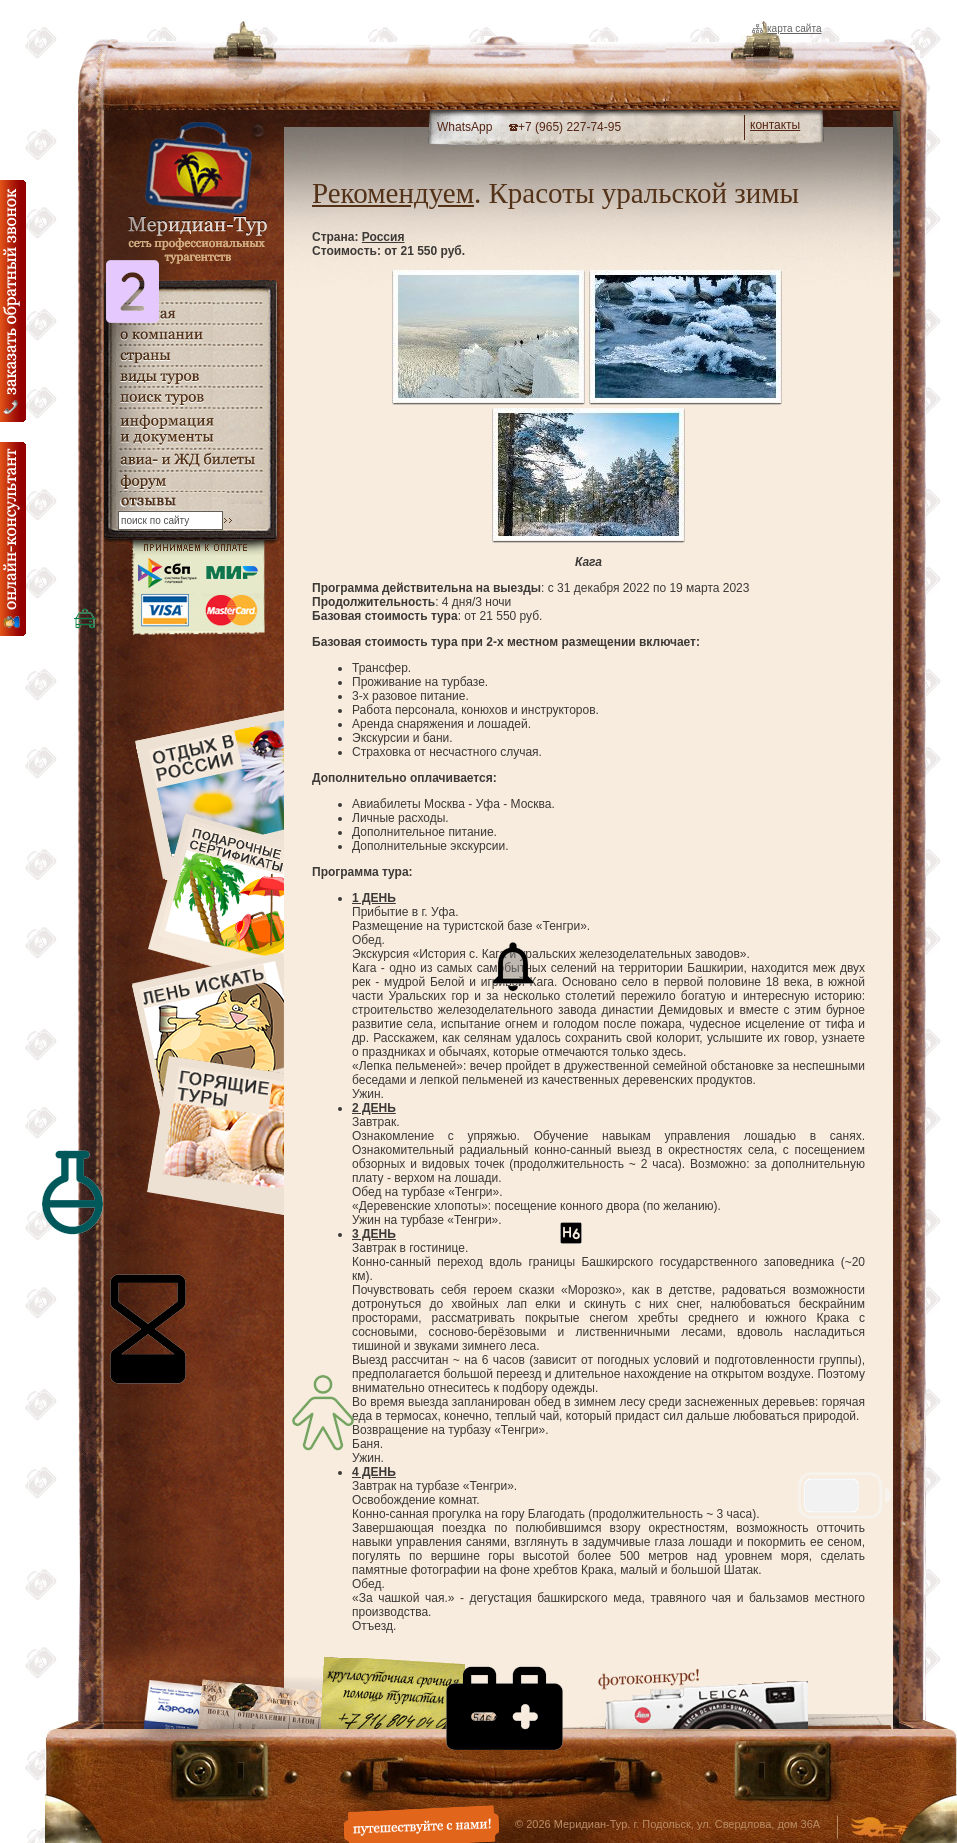 The width and height of the screenshot is (957, 1843). What do you see at coordinates (323, 1414) in the screenshot?
I see `view your profile` at bounding box center [323, 1414].